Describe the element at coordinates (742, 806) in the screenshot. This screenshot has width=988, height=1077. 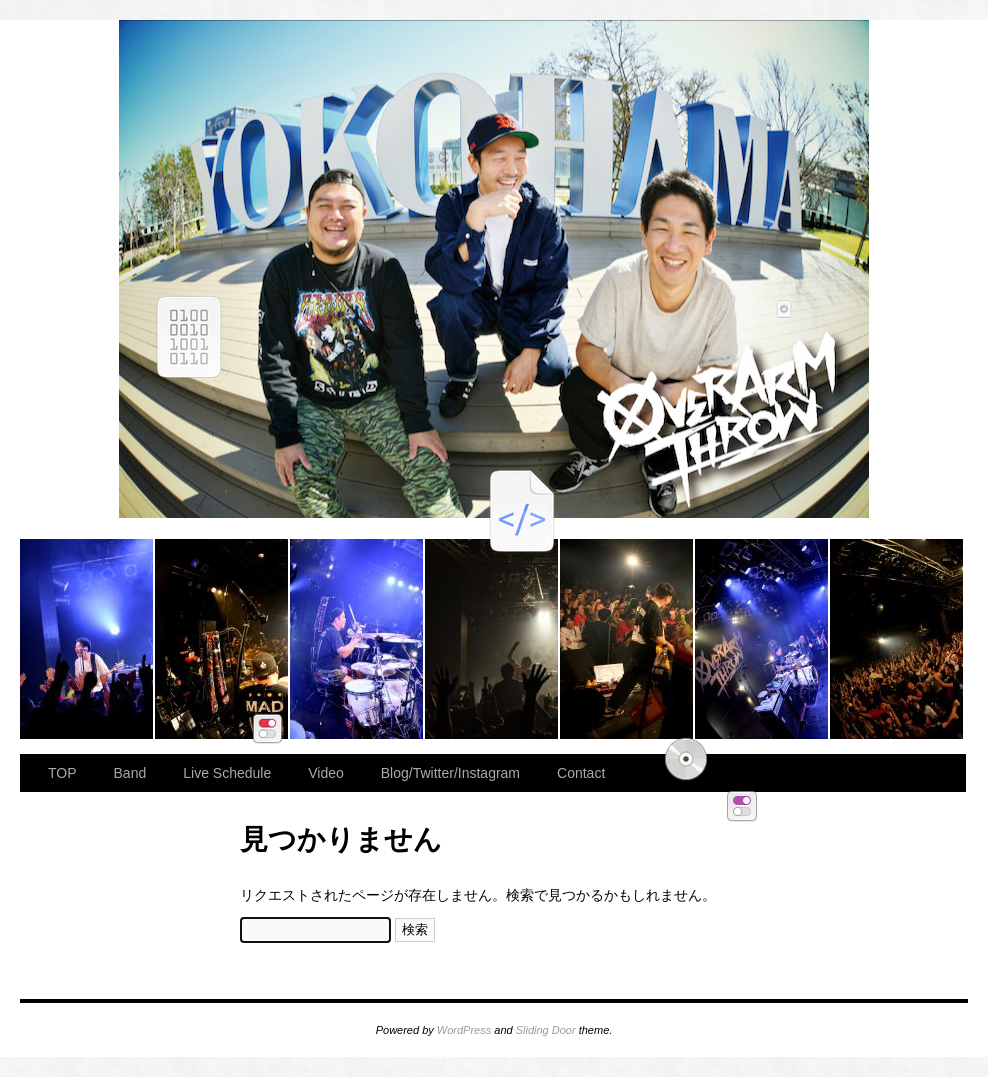
I see `open gnome tweaks settings` at that location.